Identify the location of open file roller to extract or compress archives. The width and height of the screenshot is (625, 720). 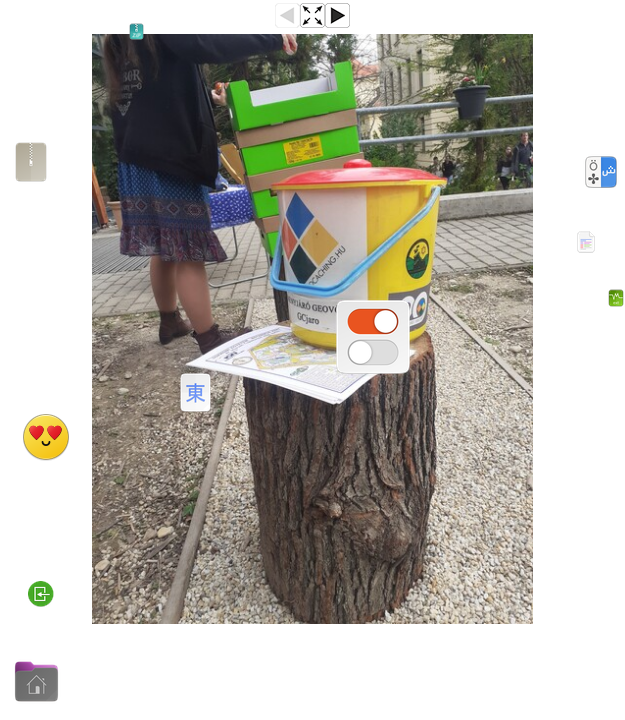
(31, 162).